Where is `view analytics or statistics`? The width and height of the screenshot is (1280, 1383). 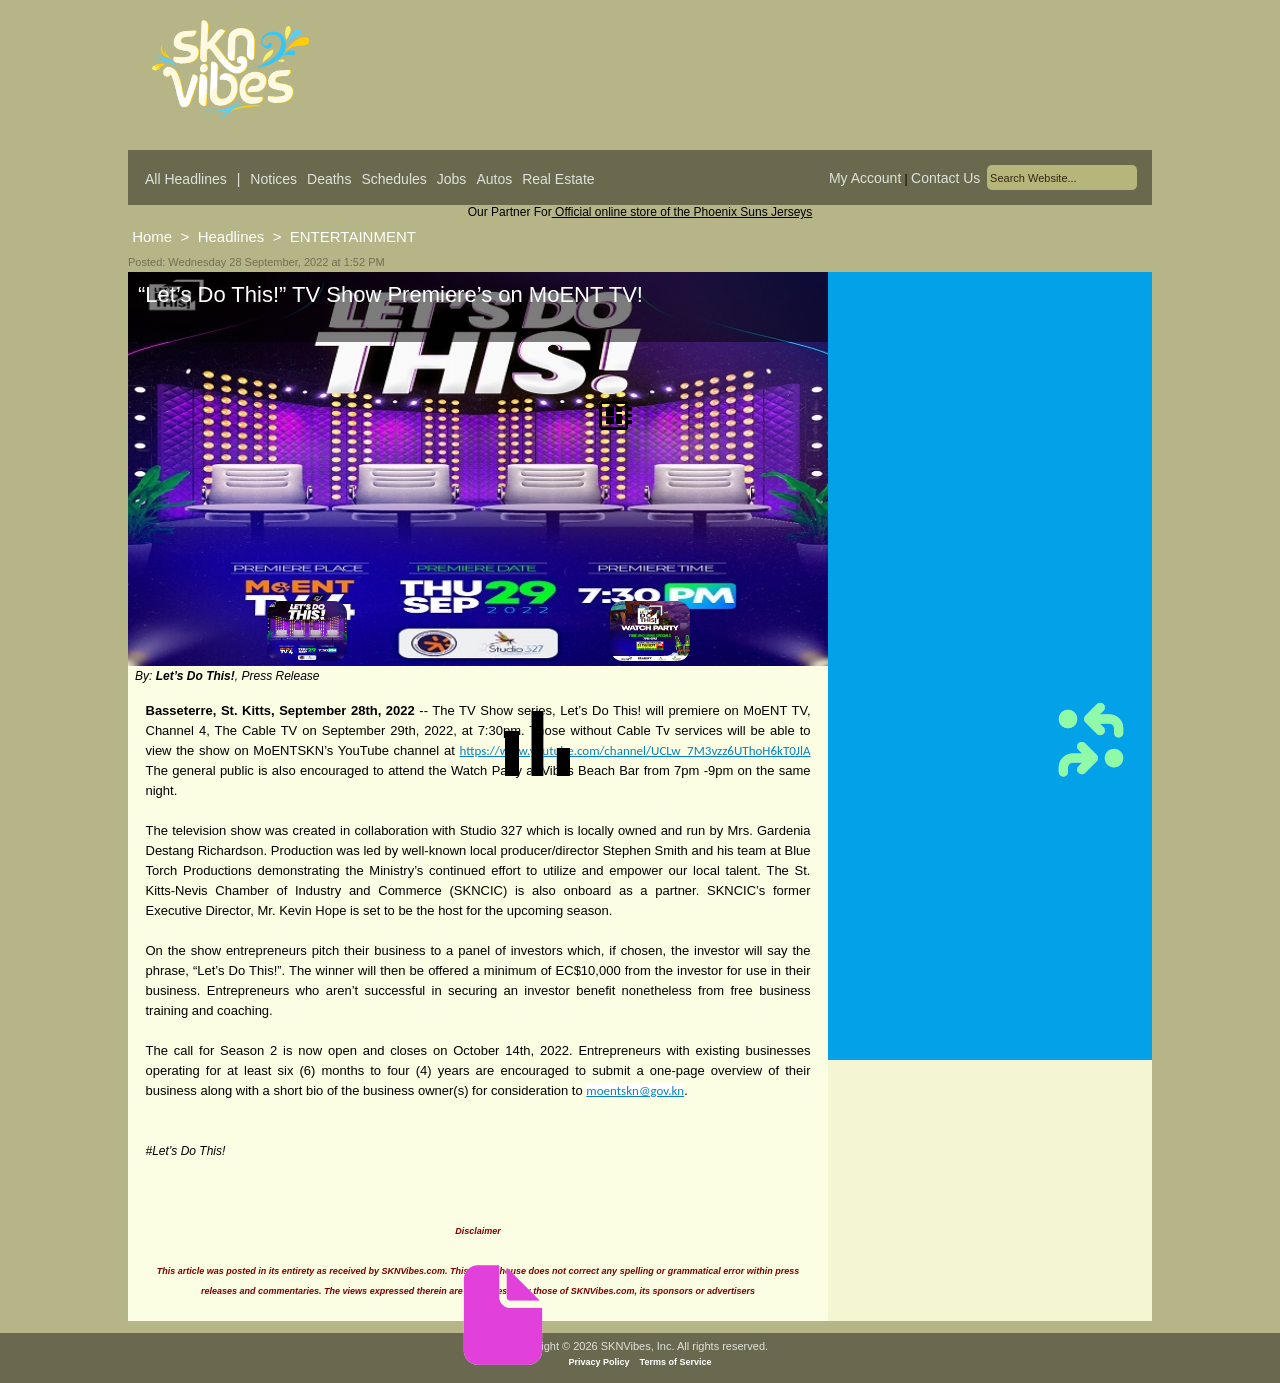 view analytics or statistics is located at coordinates (537, 743).